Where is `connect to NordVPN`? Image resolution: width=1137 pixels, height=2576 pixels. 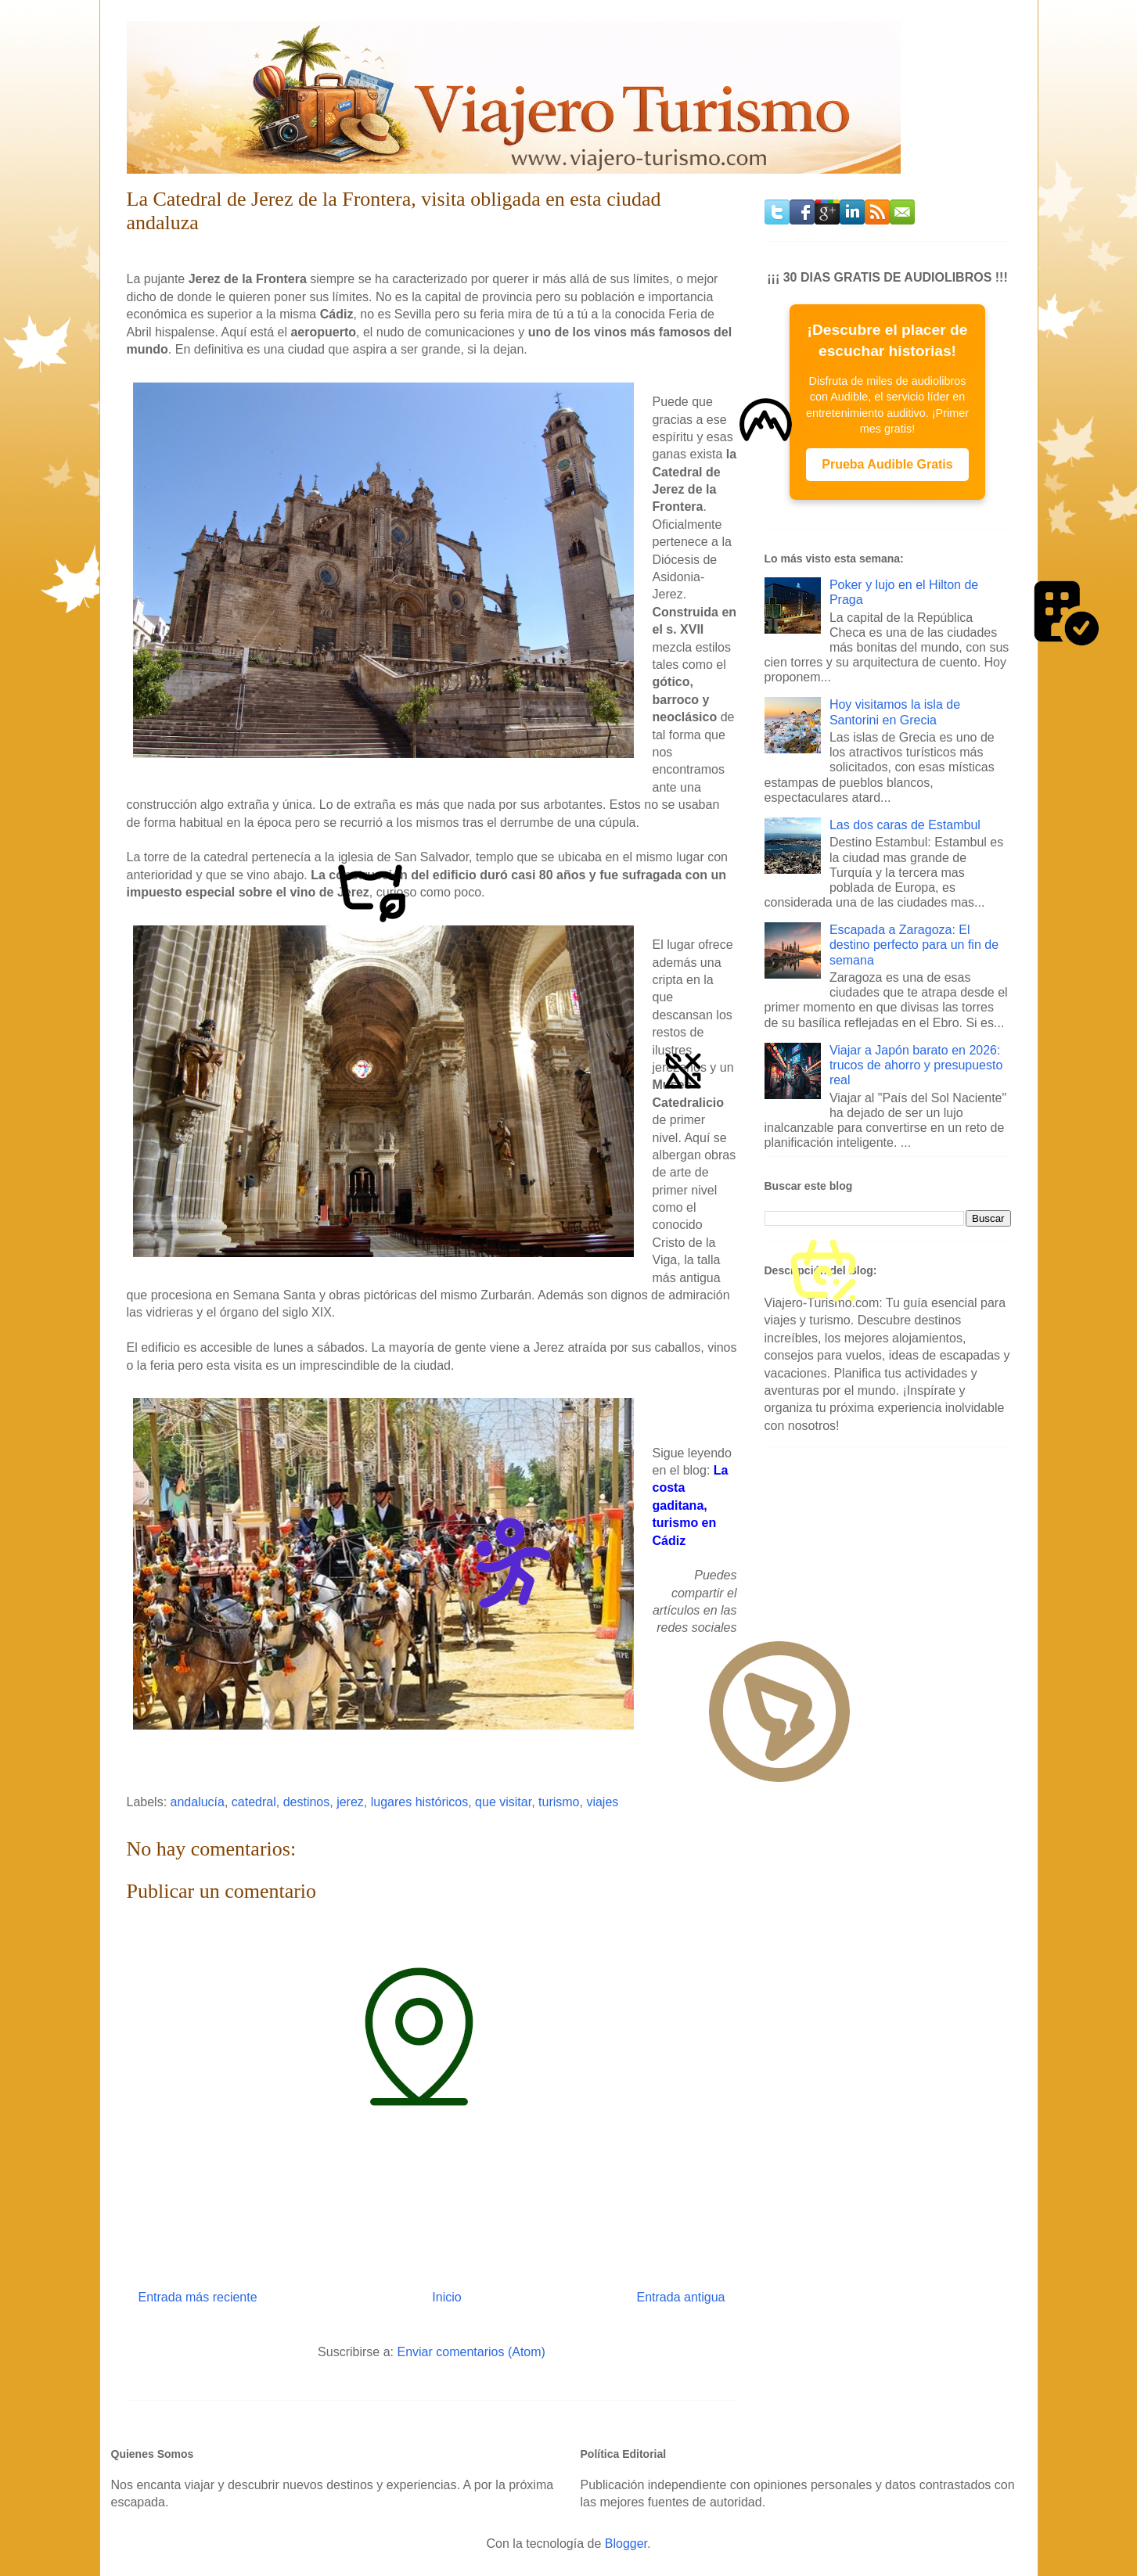 connect to NordVPN is located at coordinates (765, 419).